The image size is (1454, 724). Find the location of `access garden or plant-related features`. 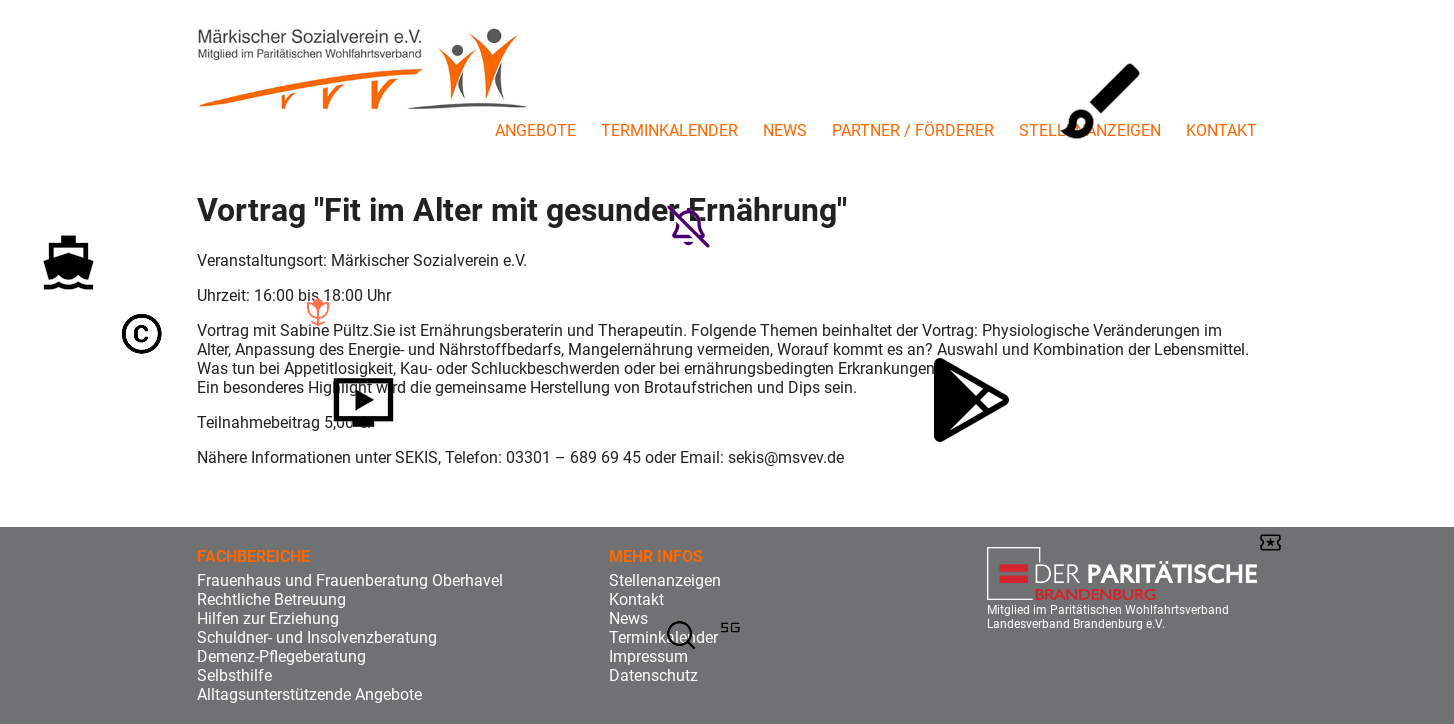

access garden or plant-related features is located at coordinates (318, 312).